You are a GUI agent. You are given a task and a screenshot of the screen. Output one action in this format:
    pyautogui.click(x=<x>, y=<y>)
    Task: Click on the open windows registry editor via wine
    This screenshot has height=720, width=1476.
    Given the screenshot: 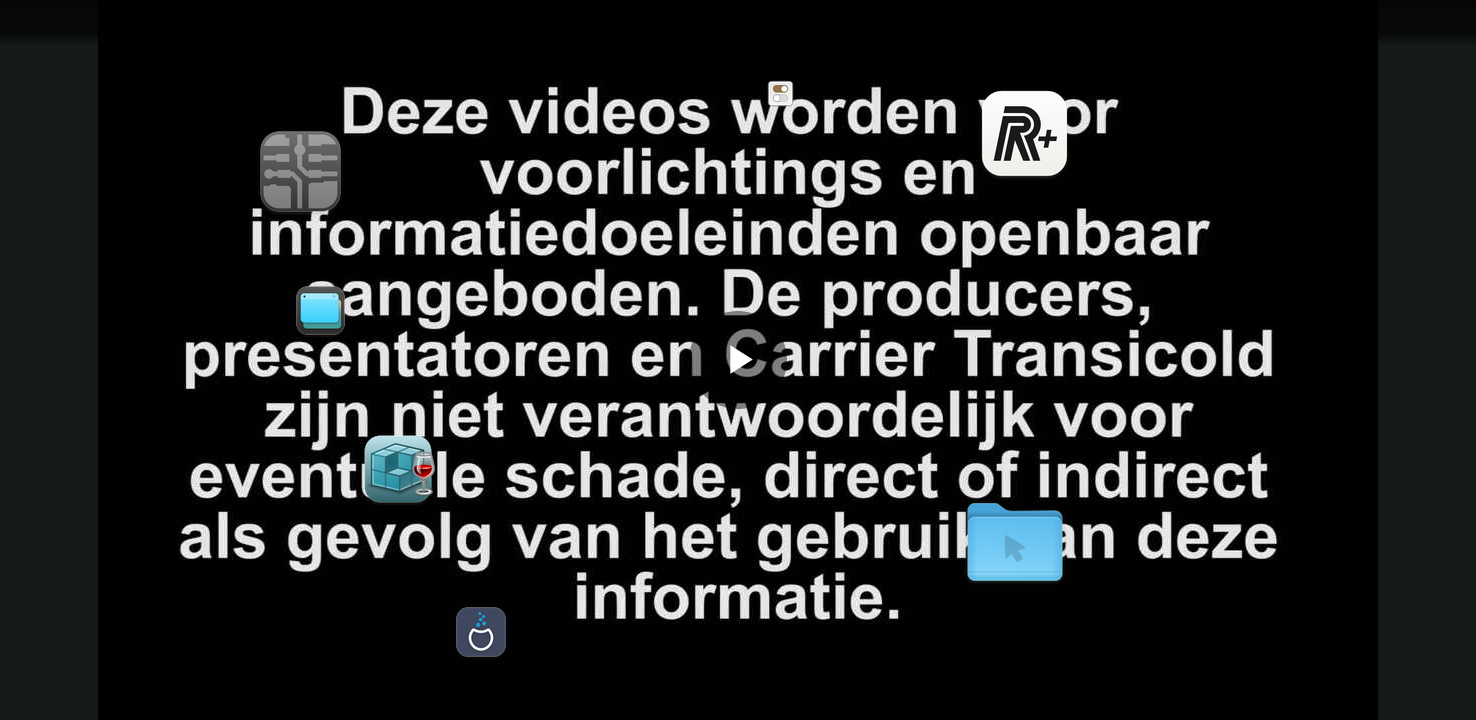 What is the action you would take?
    pyautogui.click(x=398, y=469)
    